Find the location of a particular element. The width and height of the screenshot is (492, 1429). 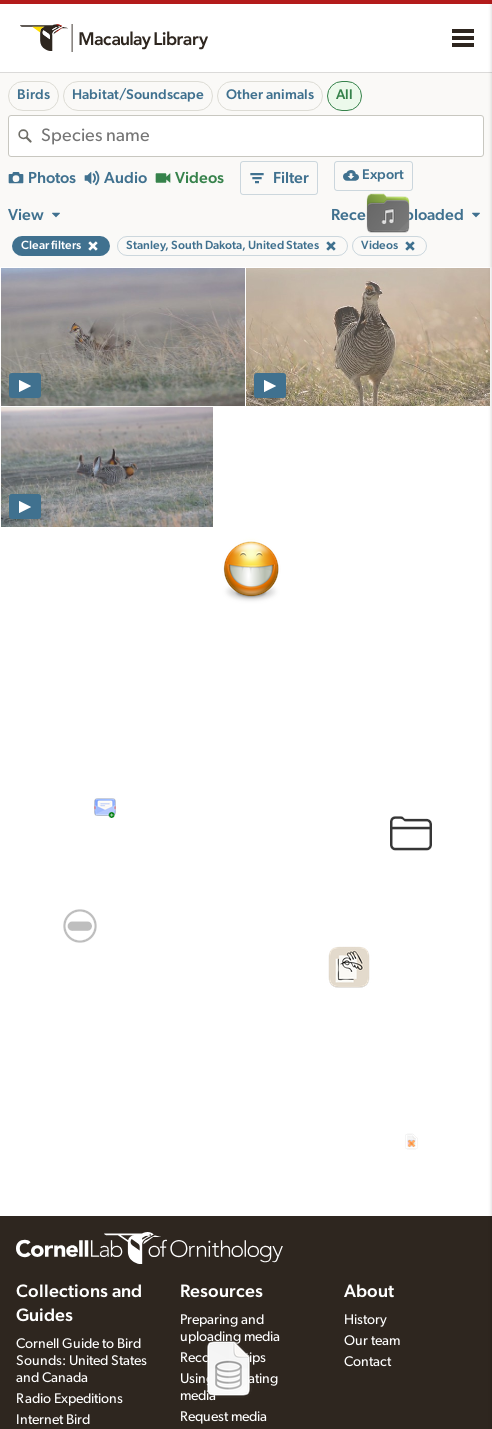

open Claude Notes app is located at coordinates (349, 967).